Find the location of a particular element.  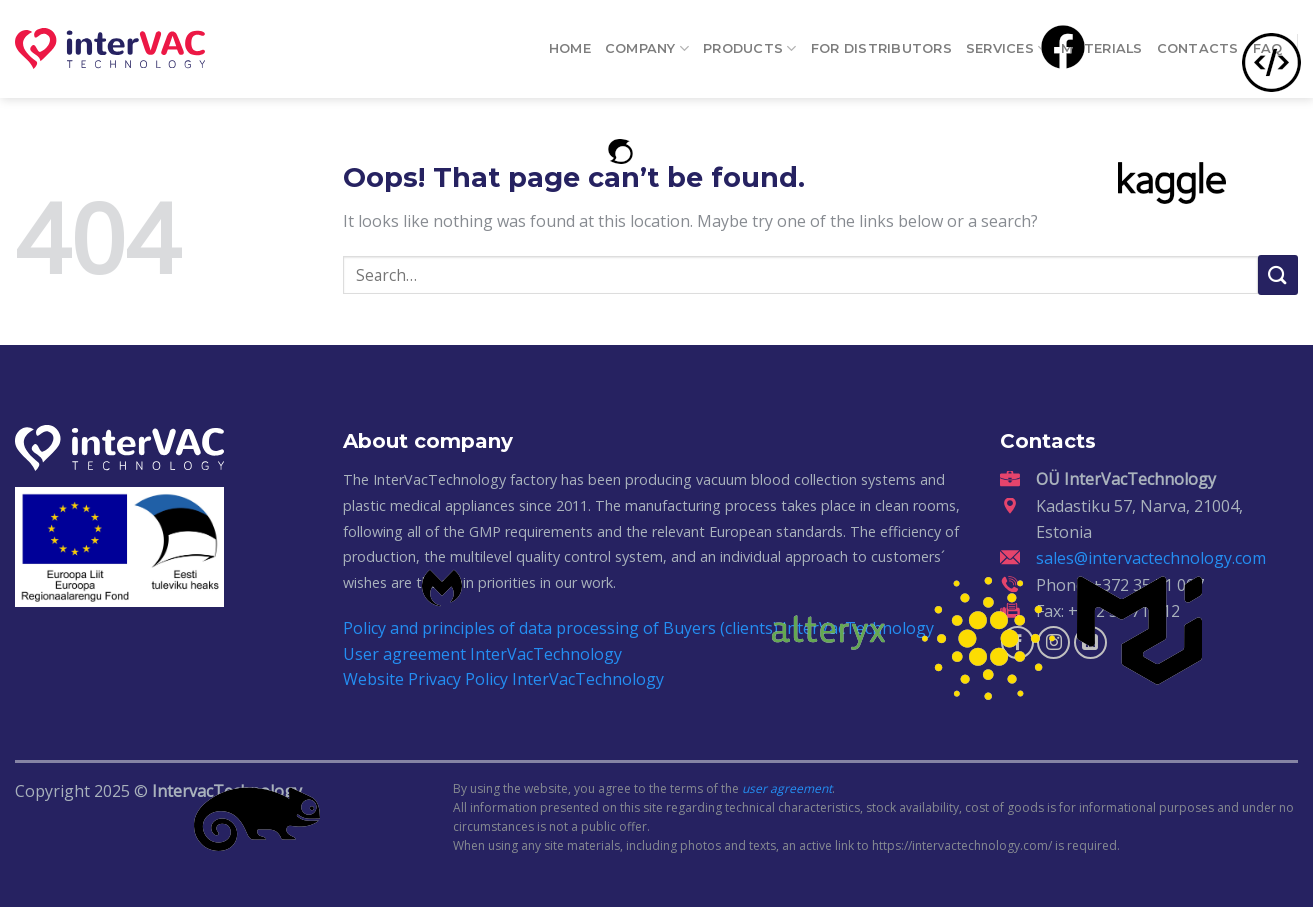

cardano cryptocurrency logo is located at coordinates (988, 638).